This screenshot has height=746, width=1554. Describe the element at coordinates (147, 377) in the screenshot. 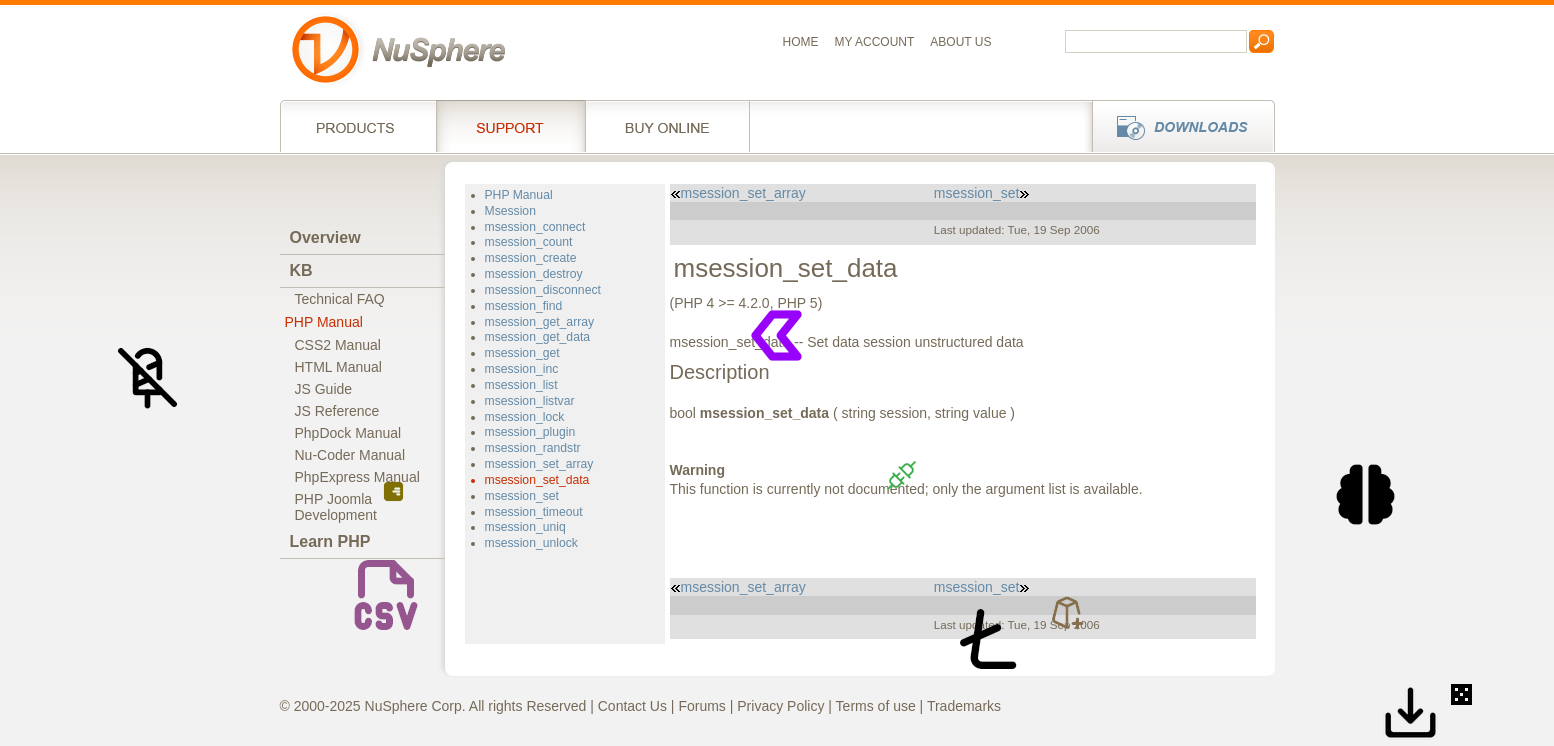

I see `ice cream unavailable or sold out` at that location.